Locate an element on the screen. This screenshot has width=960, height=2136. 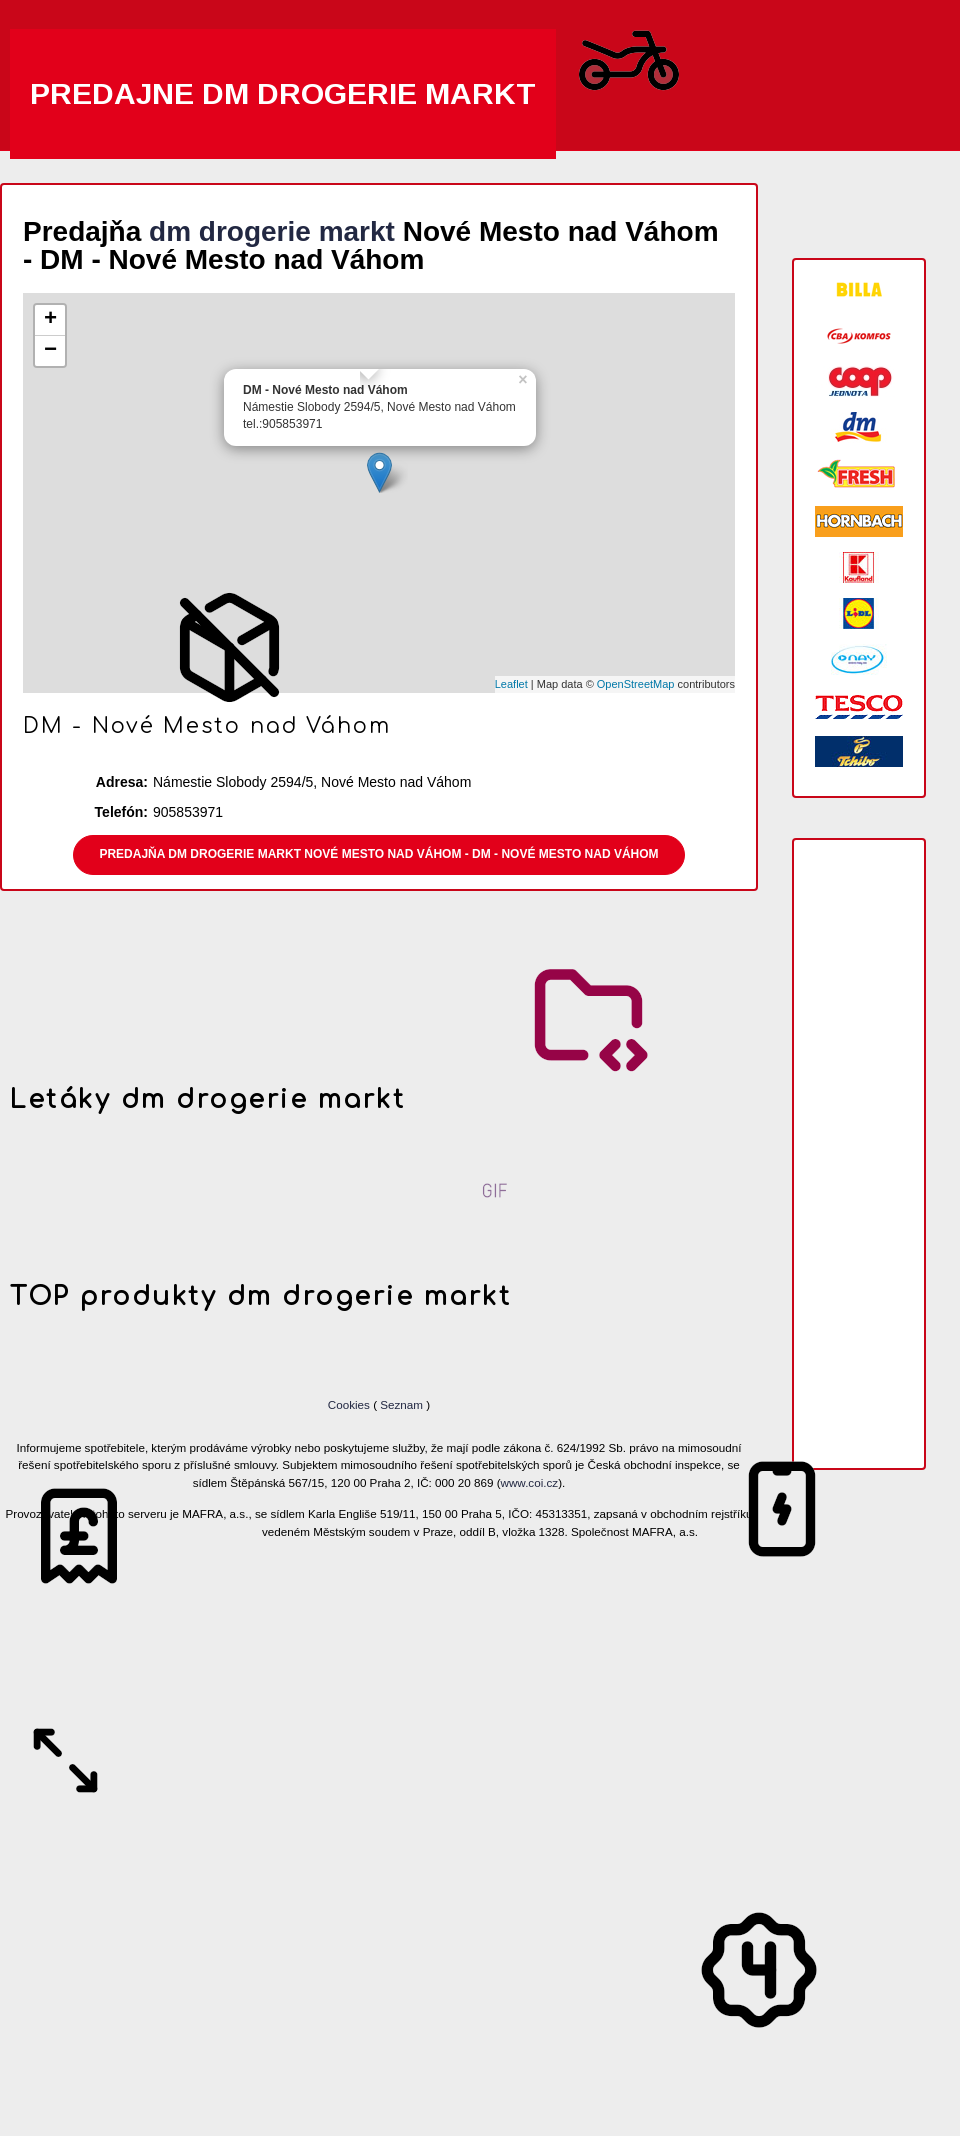
view receipt or transaction in British pounds is located at coordinates (79, 1536).